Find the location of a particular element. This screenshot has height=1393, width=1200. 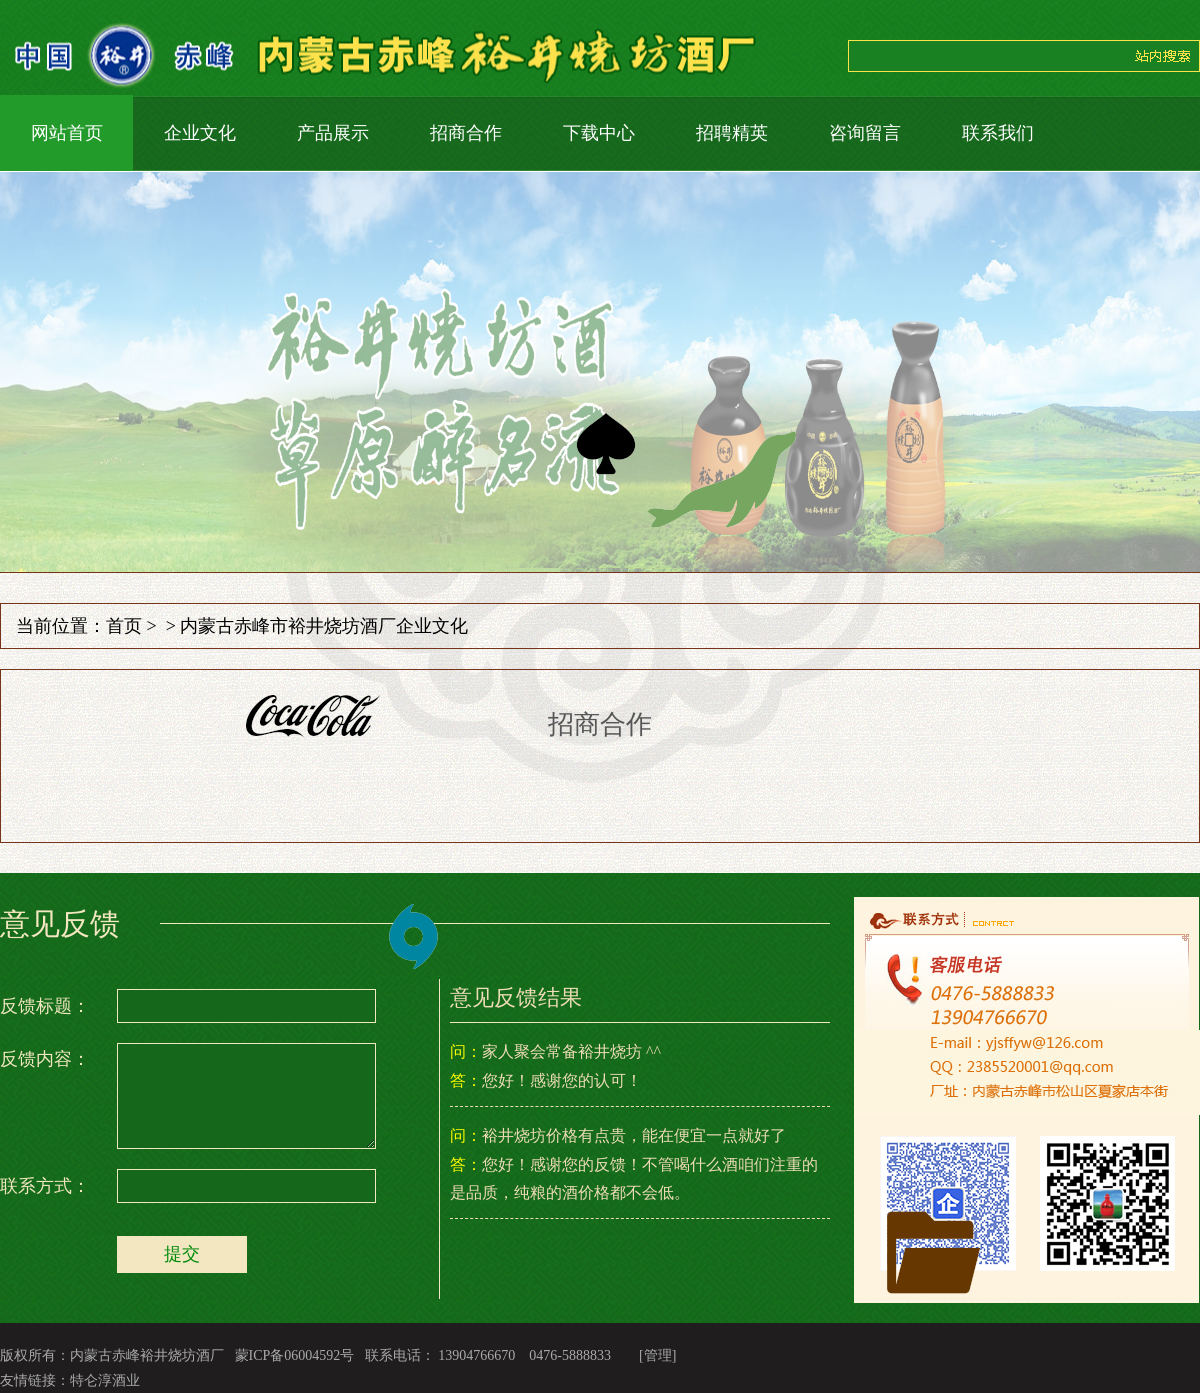

open folder to view contents is located at coordinates (932, 1252).